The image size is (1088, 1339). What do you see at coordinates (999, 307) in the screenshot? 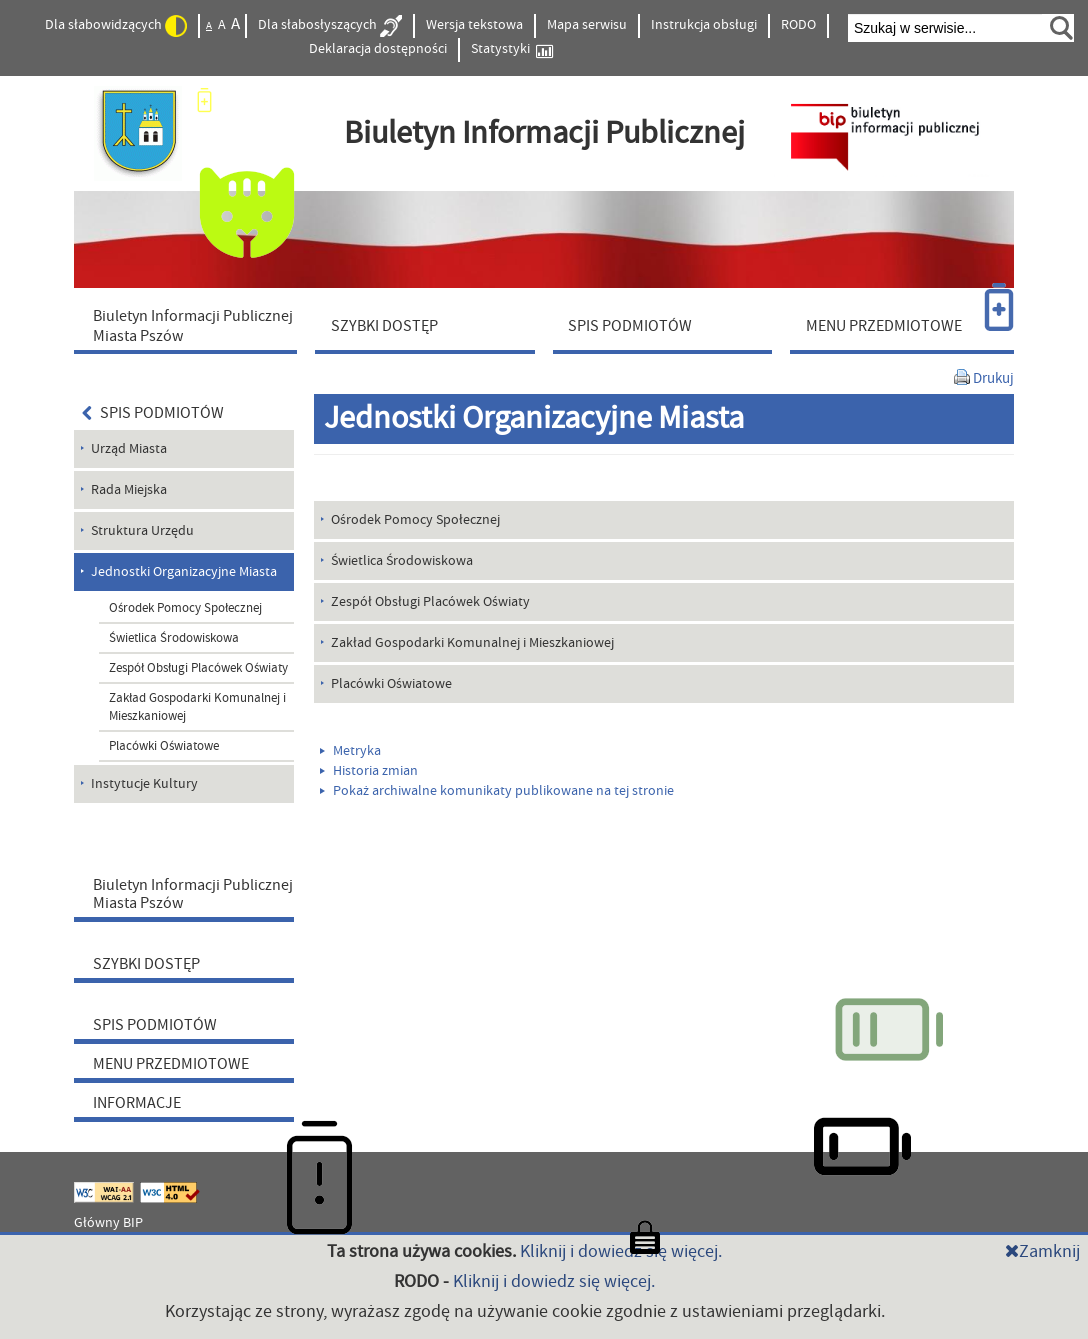
I see `add or extend battery life` at bounding box center [999, 307].